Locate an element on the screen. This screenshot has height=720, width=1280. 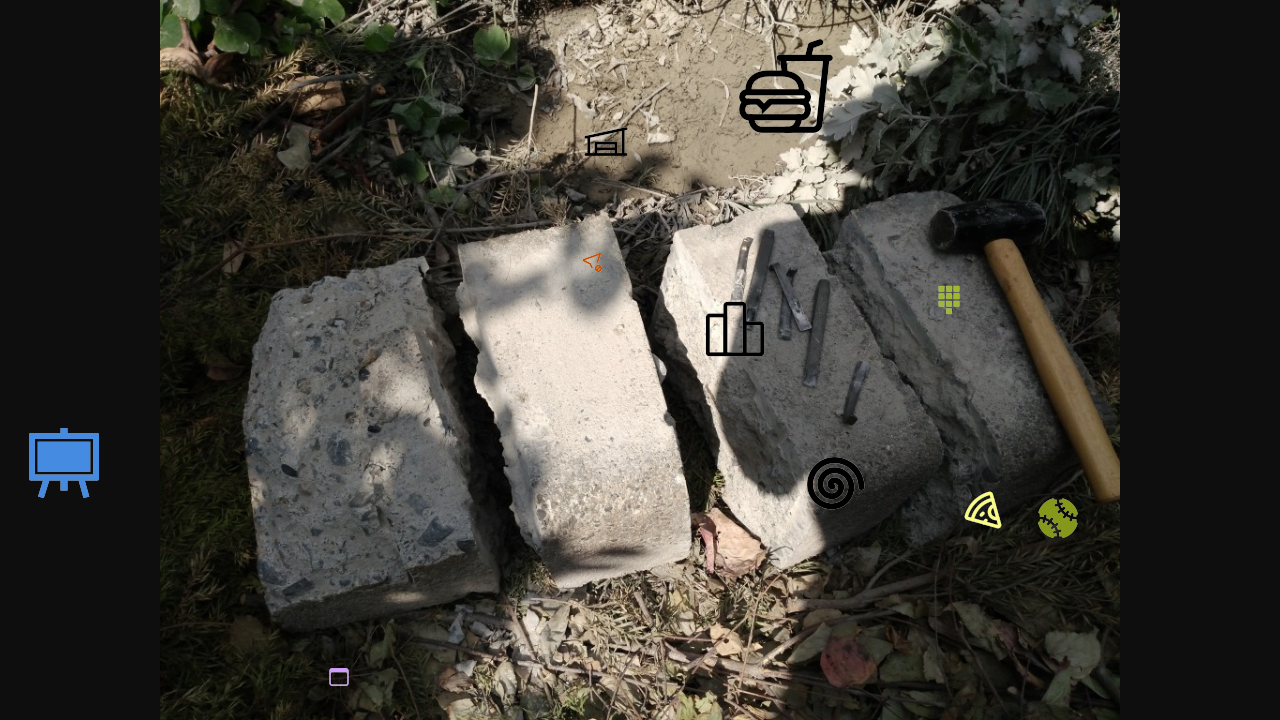
access warehouse or storage inventory is located at coordinates (606, 143).